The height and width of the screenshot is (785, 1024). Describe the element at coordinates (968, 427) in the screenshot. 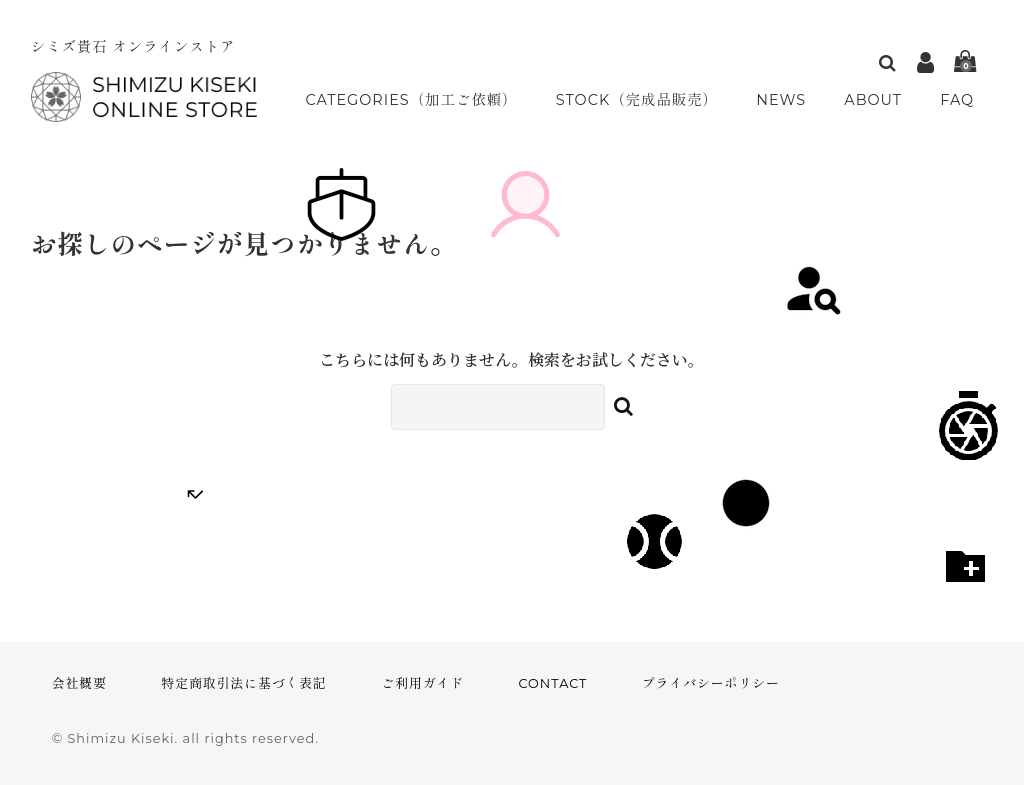

I see `adjust camera shutter speed settings` at that location.